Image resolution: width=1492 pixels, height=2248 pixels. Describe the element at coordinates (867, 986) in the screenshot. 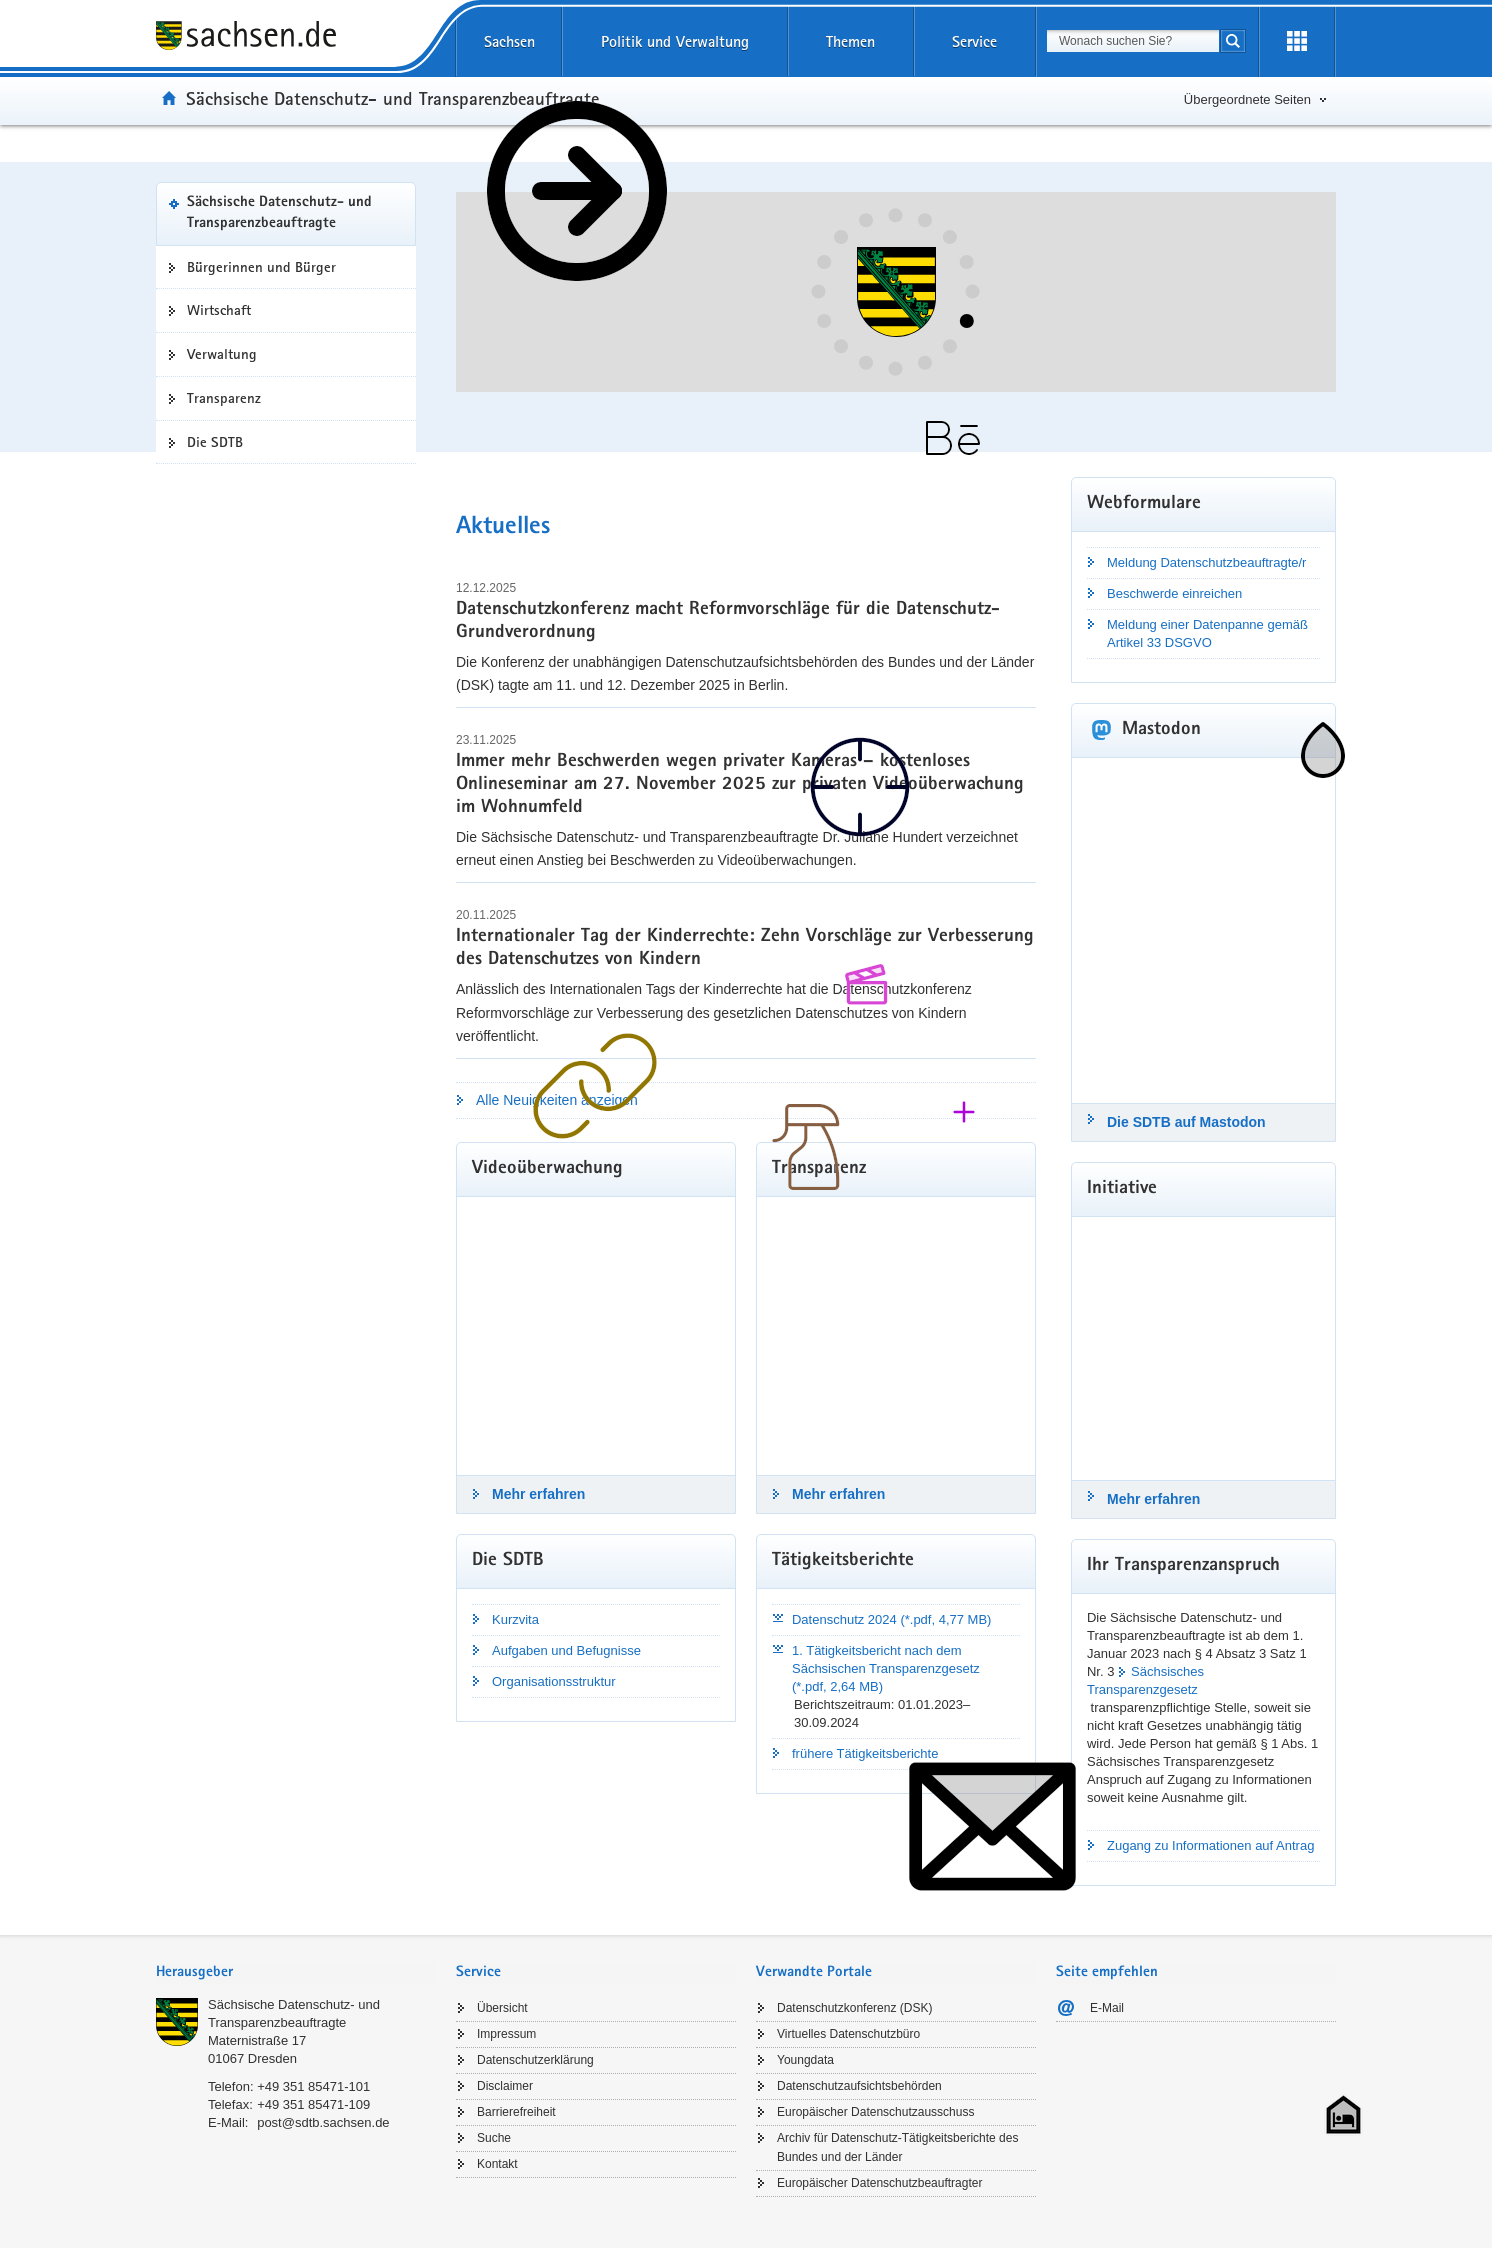

I see `access video or movie content` at that location.